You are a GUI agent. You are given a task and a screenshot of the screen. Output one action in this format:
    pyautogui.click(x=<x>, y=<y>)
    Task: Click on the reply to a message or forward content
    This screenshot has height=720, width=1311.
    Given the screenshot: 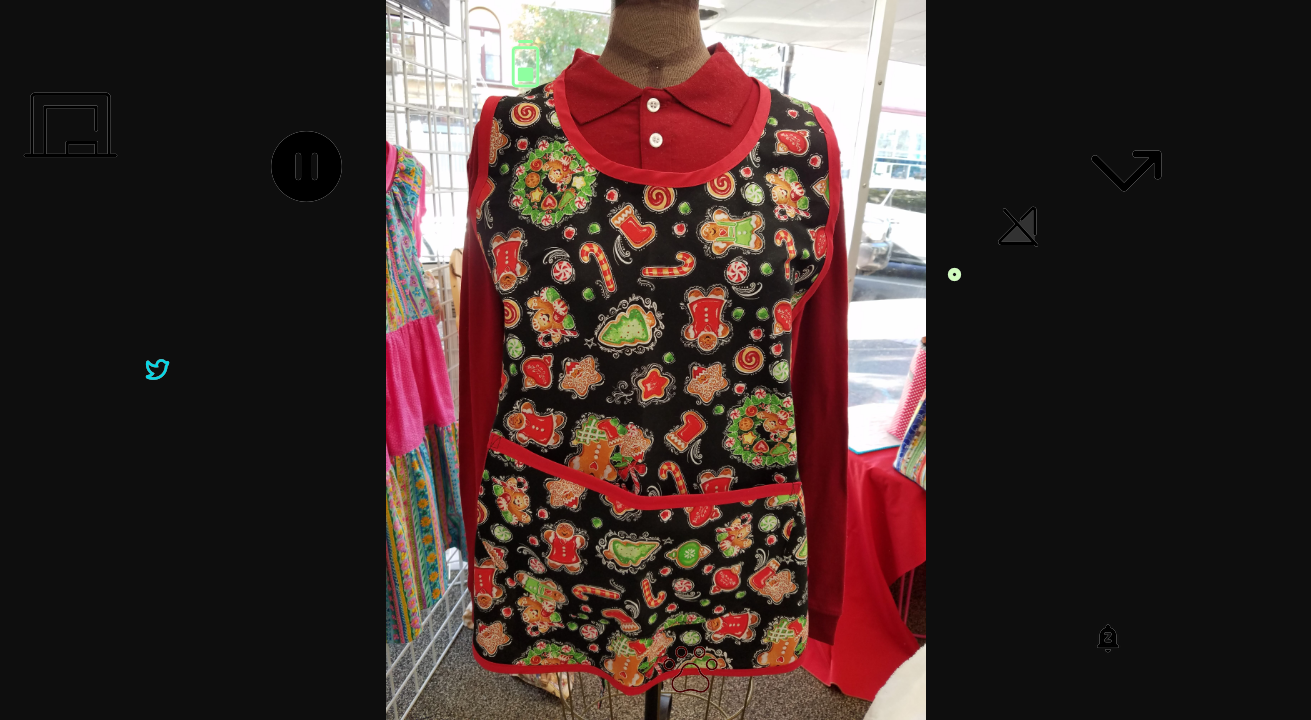 What is the action you would take?
    pyautogui.click(x=1126, y=168)
    